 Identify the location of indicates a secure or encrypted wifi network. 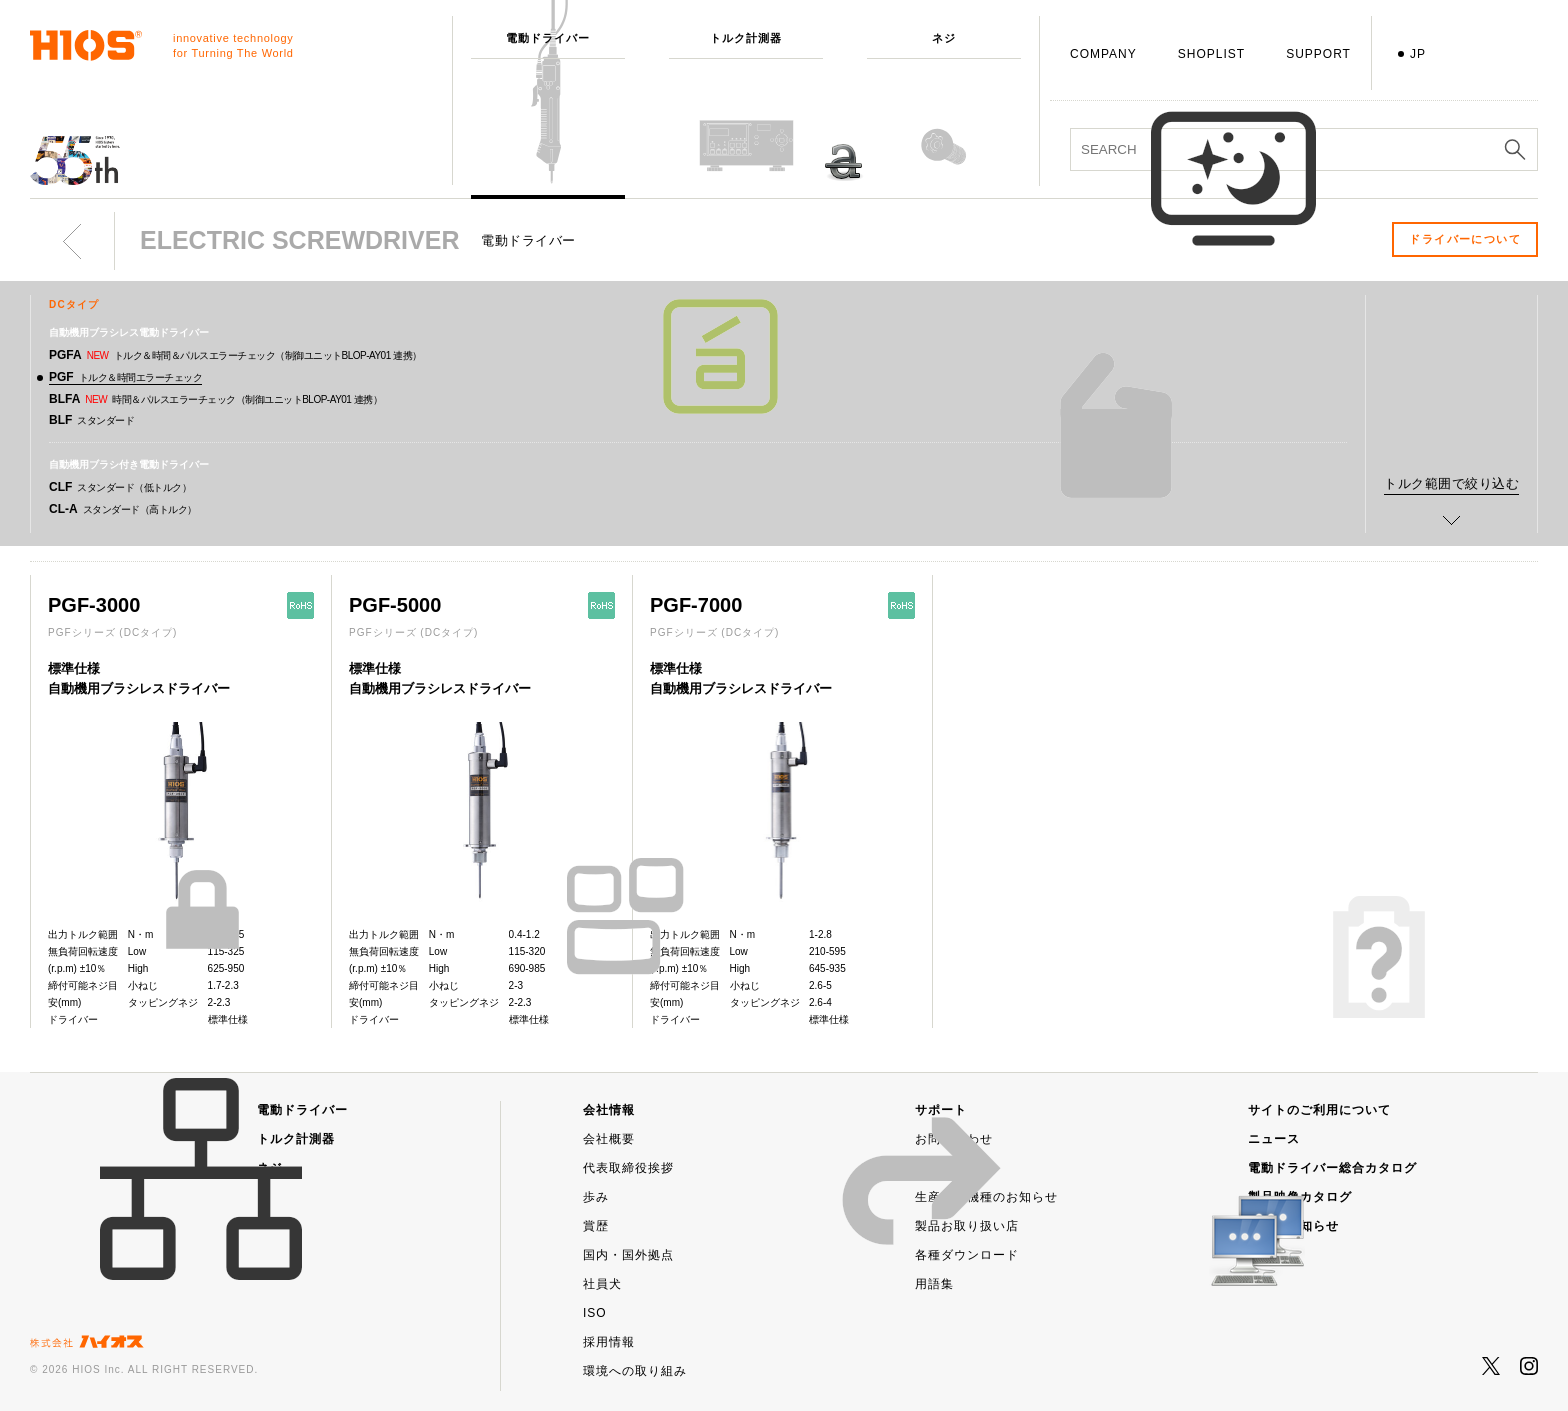
(202, 912).